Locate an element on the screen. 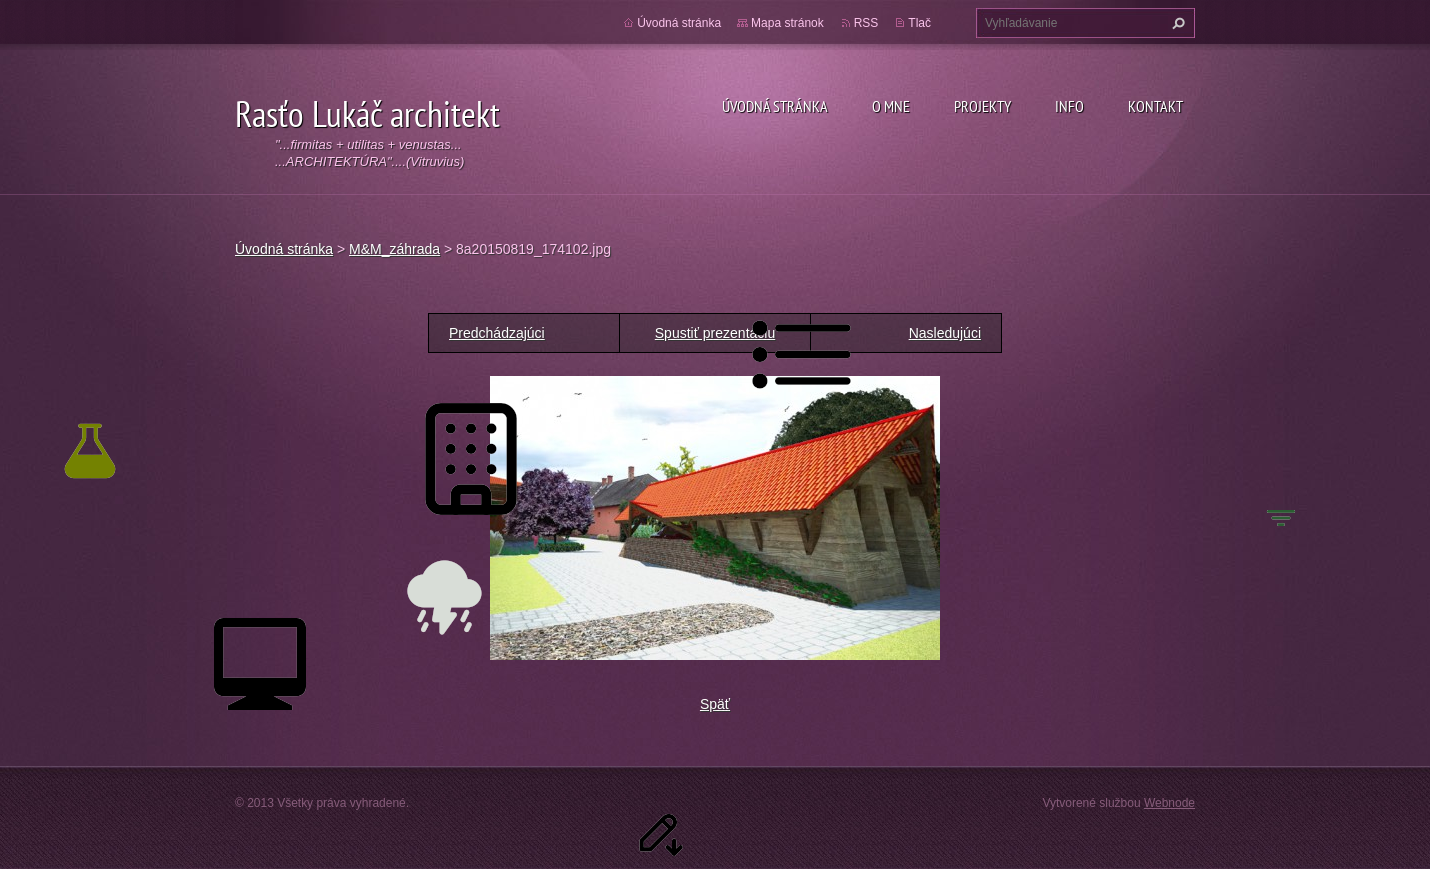 This screenshot has height=869, width=1430. switch to desktop view is located at coordinates (260, 664).